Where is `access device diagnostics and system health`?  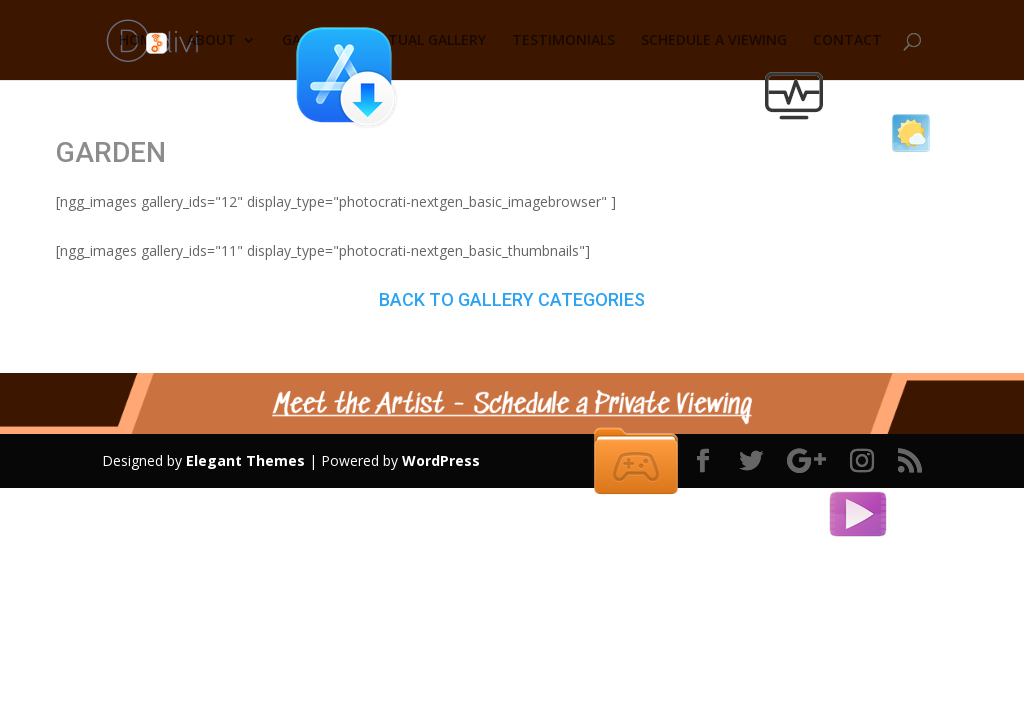 access device diagnostics and system health is located at coordinates (794, 94).